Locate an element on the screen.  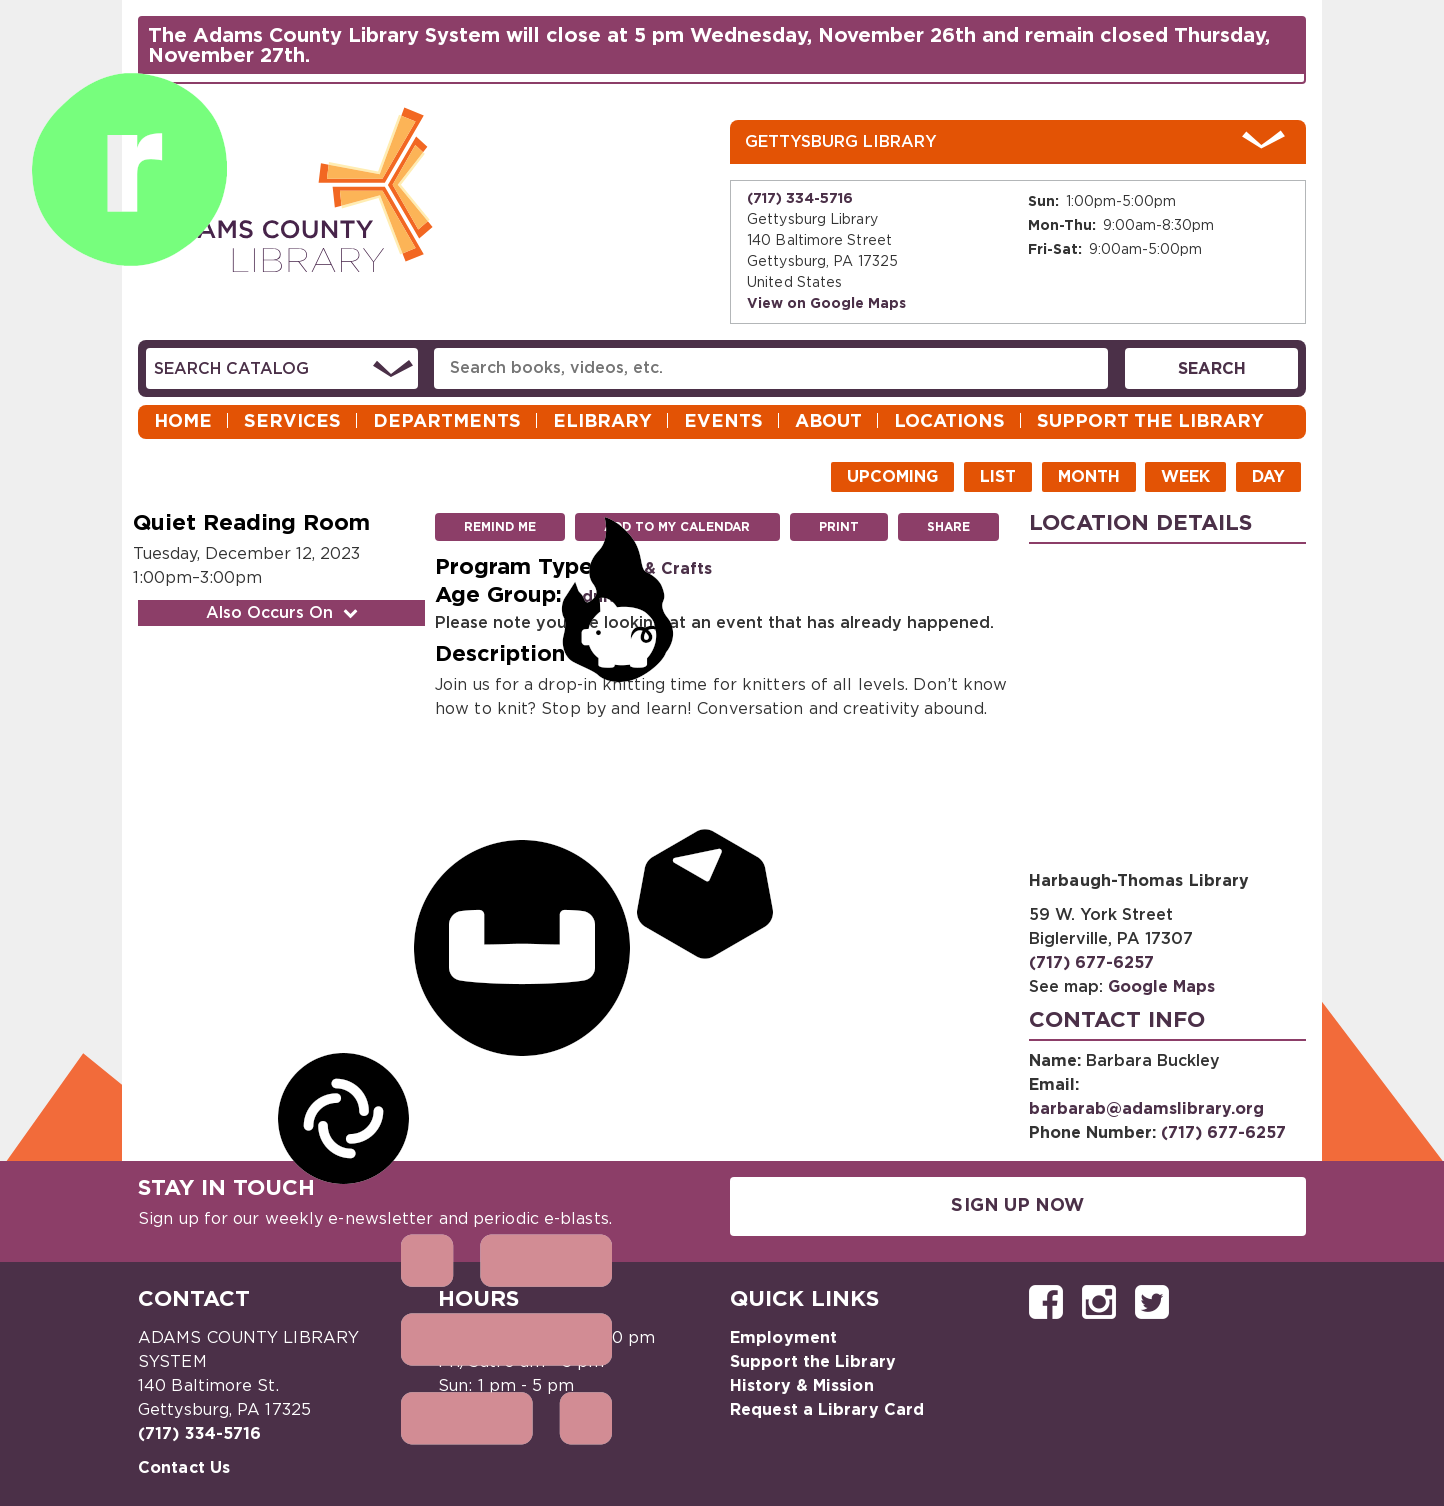
open the Ravelry app is located at coordinates (129, 169).